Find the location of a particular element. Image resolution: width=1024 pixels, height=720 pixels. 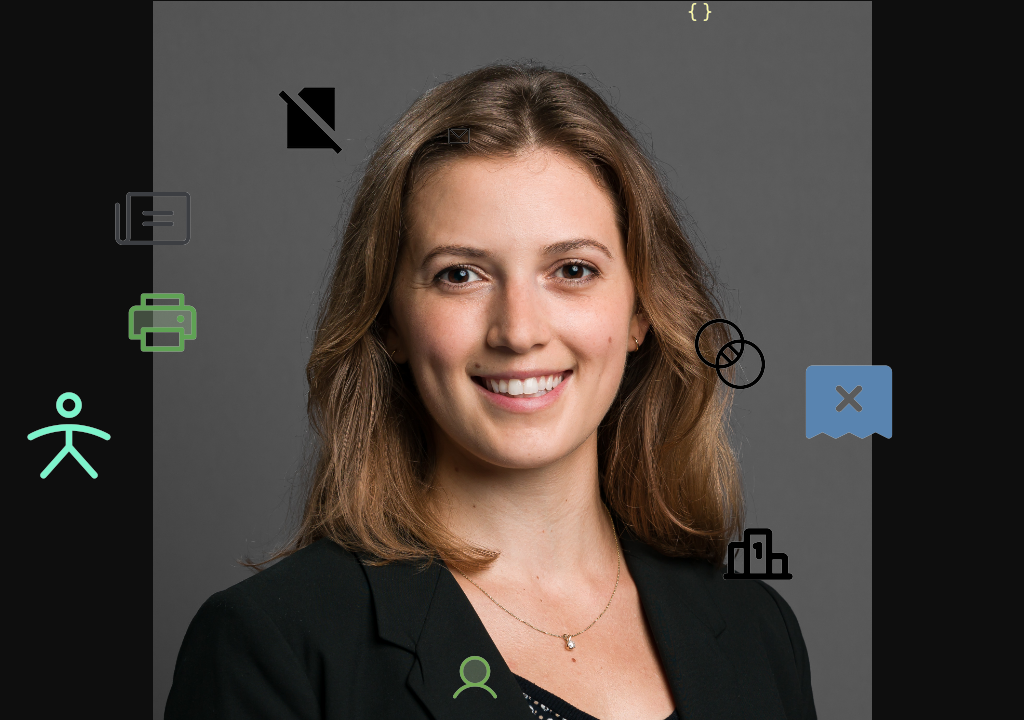

view user profile is located at coordinates (69, 437).